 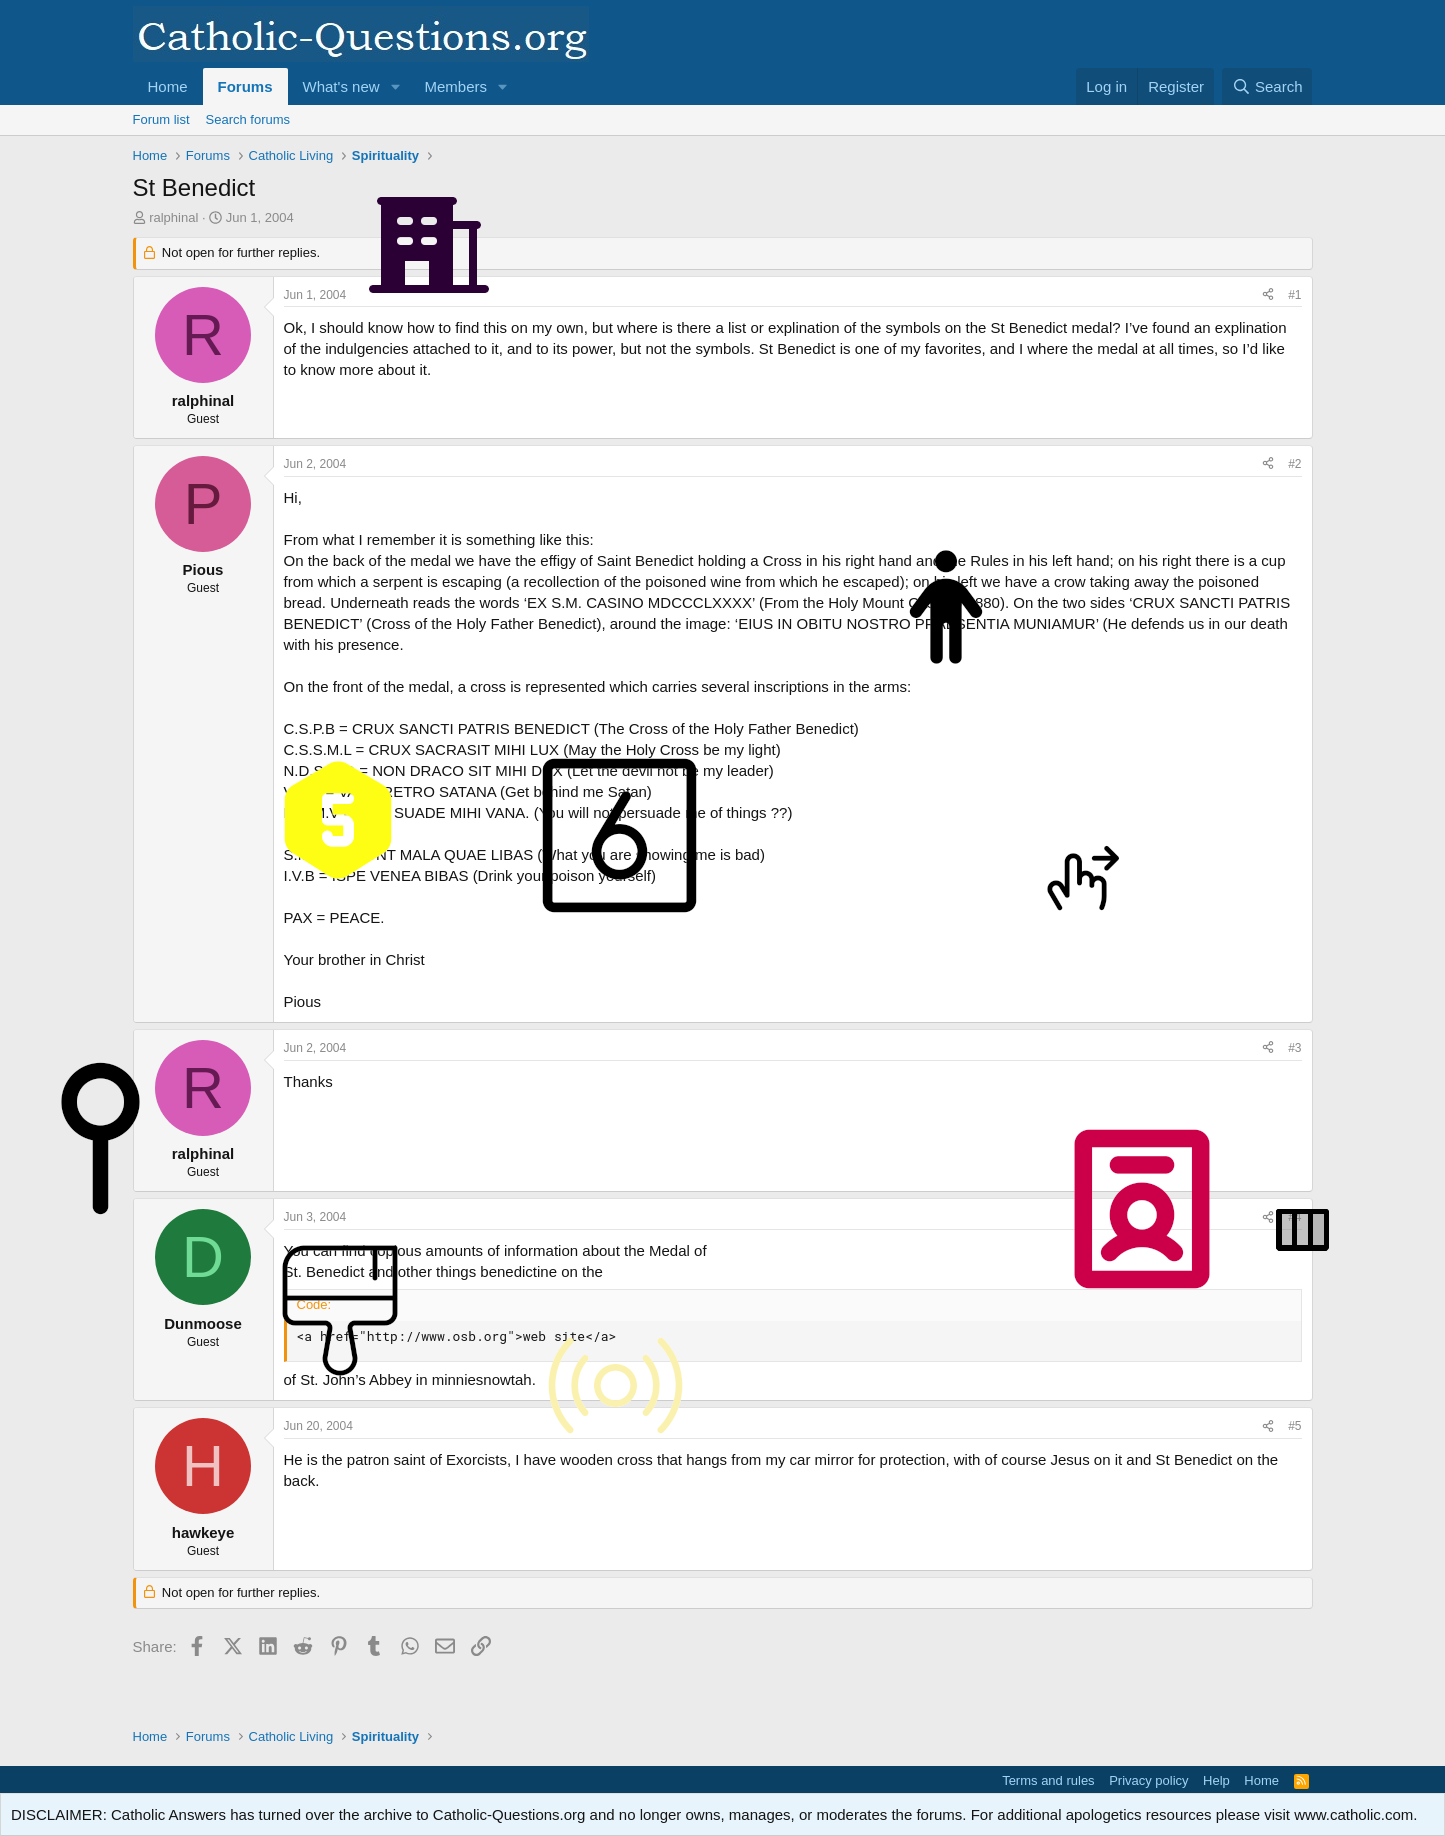 I want to click on select or input the number six, so click(x=619, y=835).